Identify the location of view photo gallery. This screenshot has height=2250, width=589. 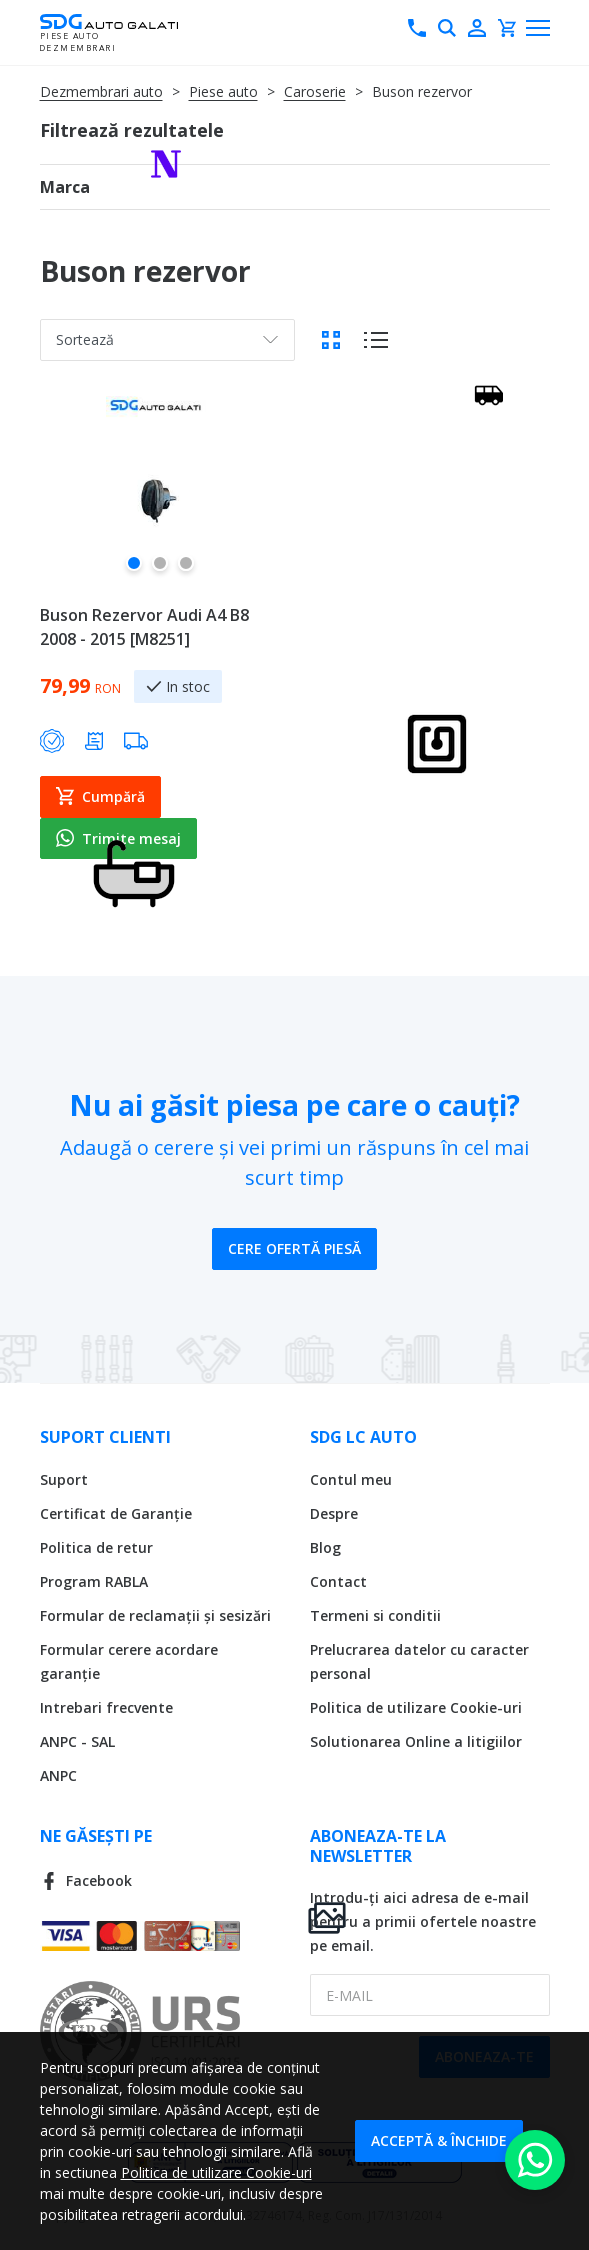
(327, 1918).